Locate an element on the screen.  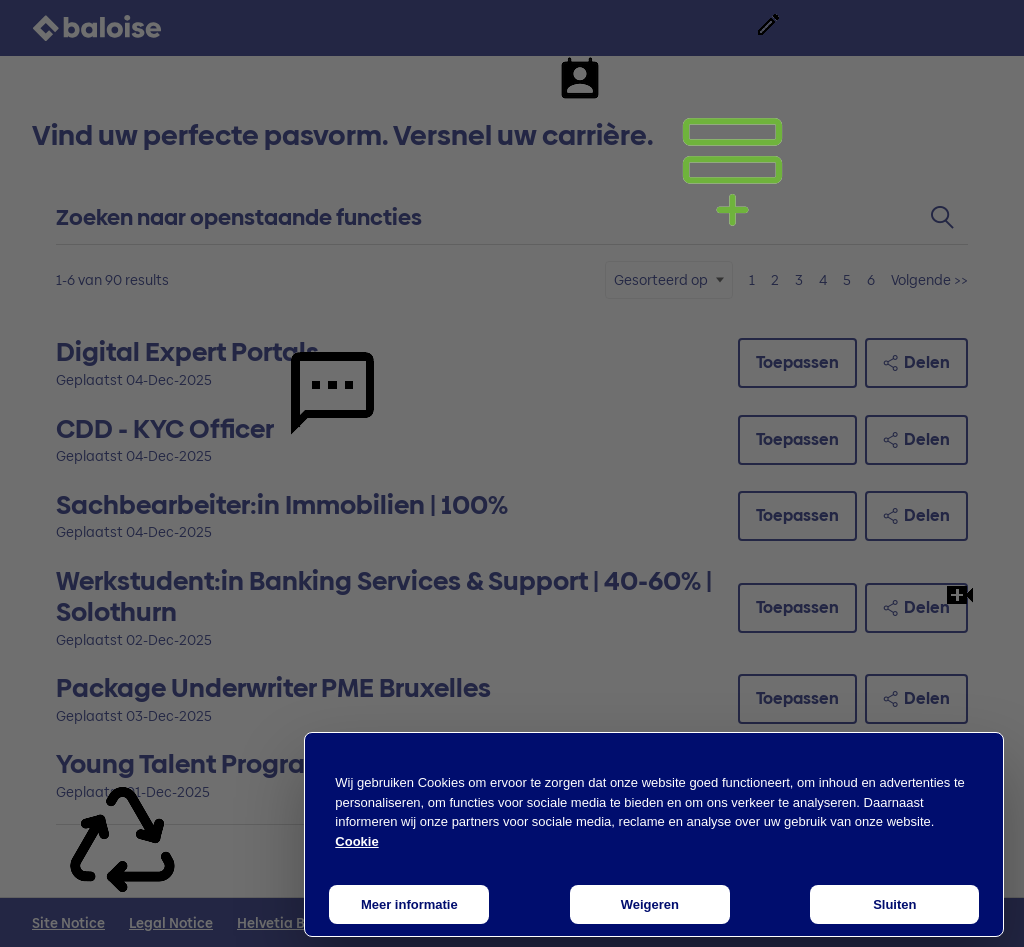
view contact's calendar or schedule is located at coordinates (580, 80).